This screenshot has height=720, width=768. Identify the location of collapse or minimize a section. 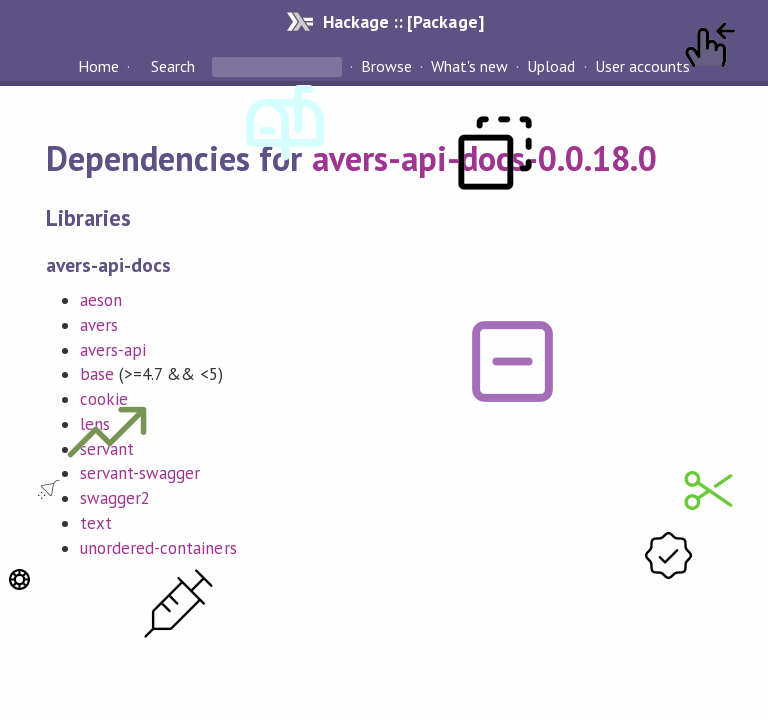
(512, 361).